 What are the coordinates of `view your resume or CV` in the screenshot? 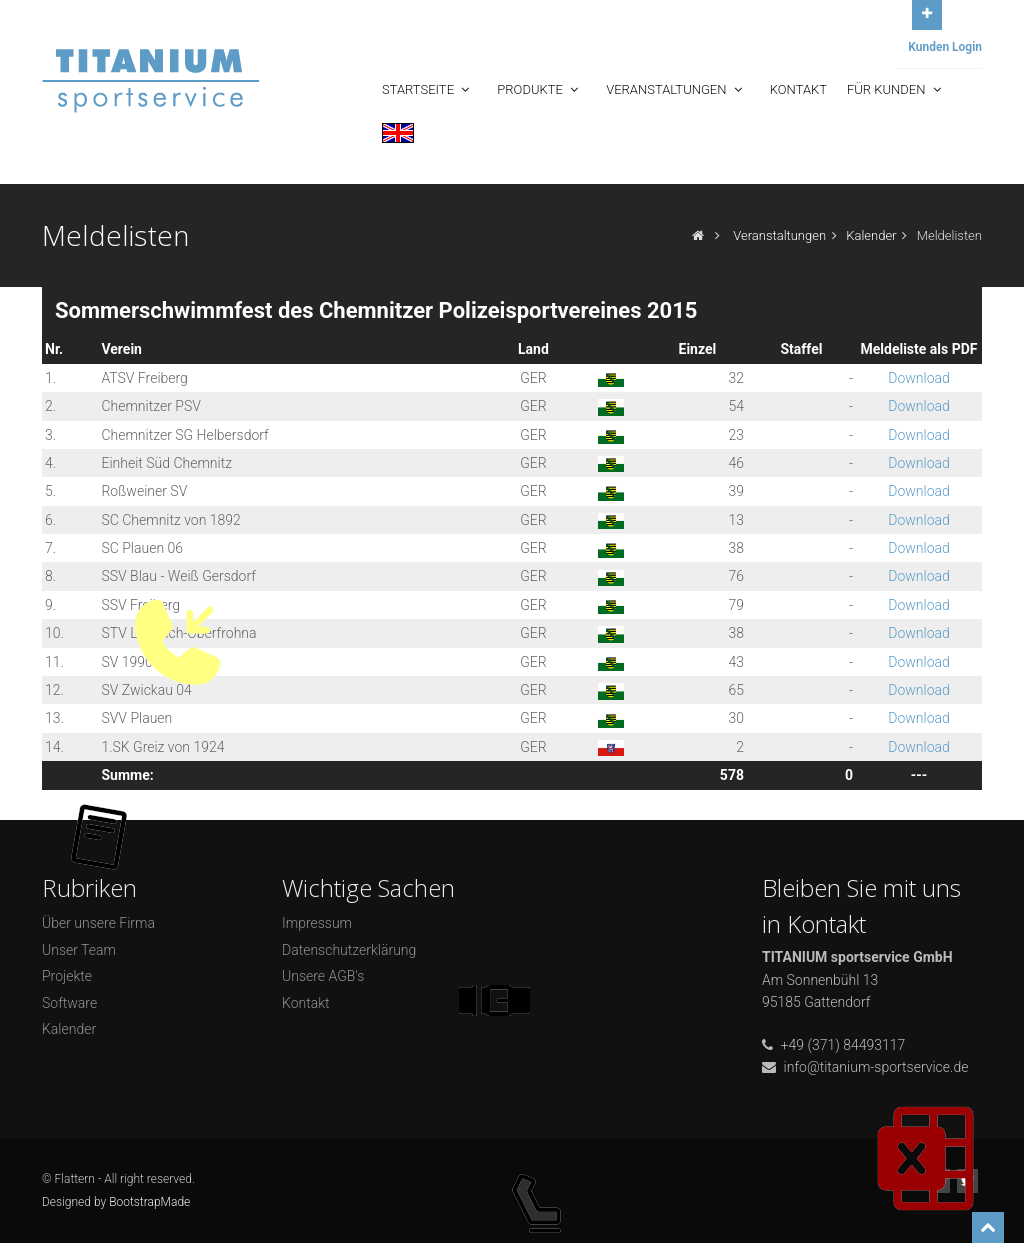 It's located at (99, 837).